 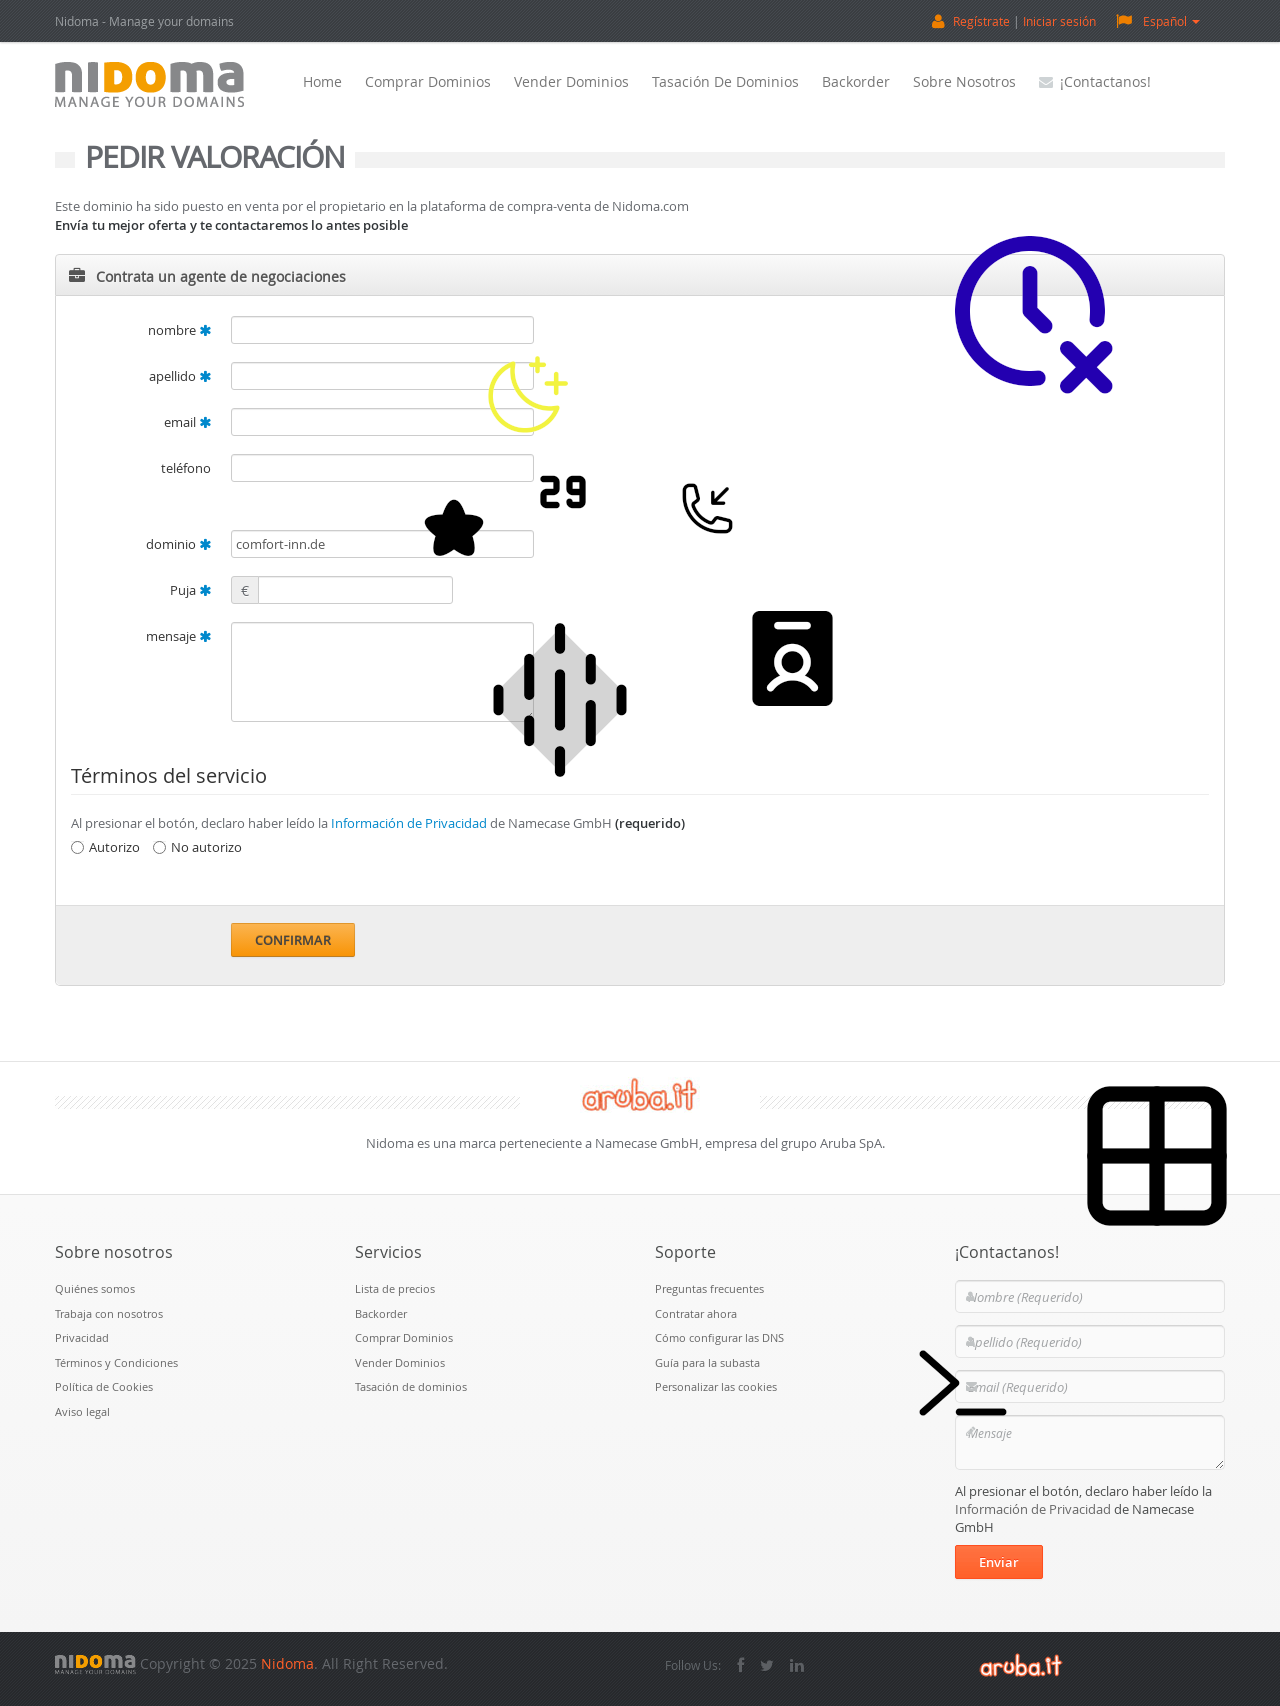 I want to click on incoming call notification, so click(x=707, y=508).